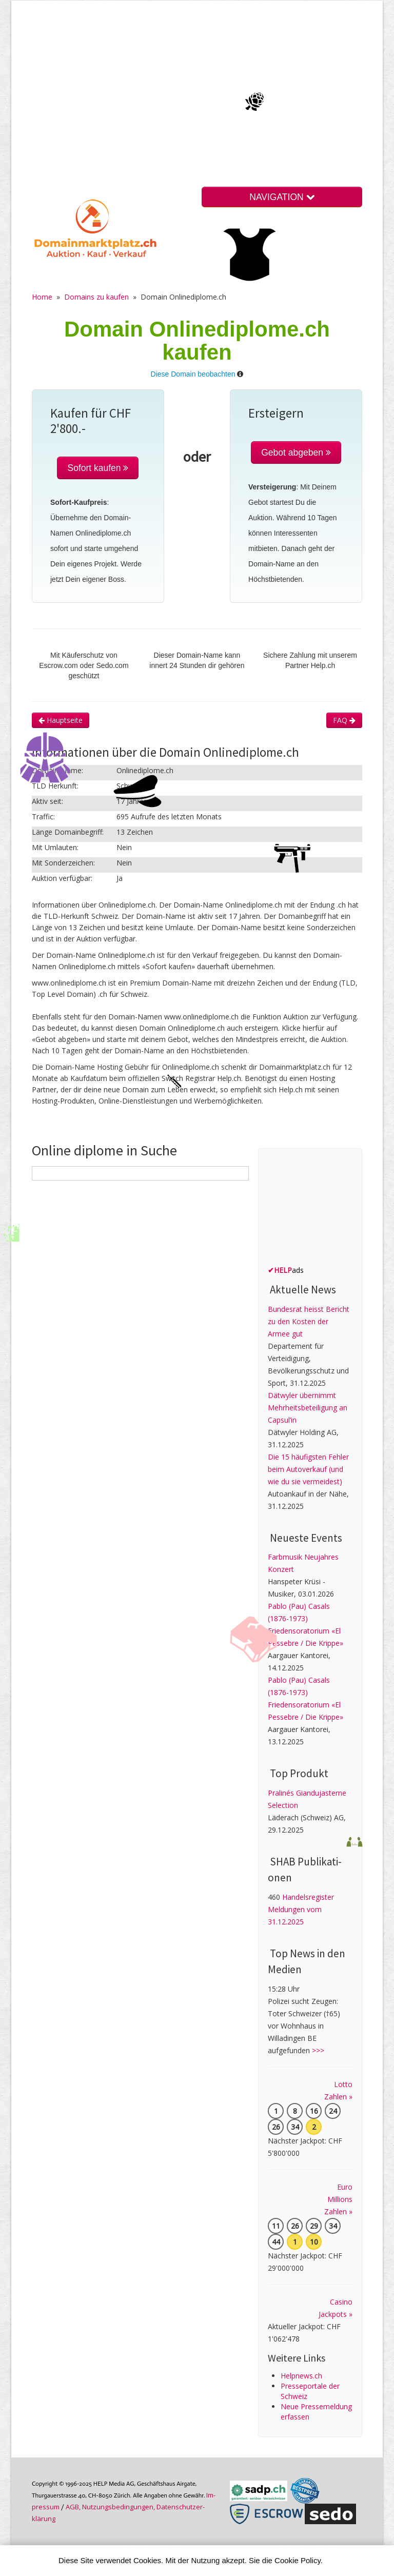  Describe the element at coordinates (253, 1639) in the screenshot. I see `view ancient artifacts or relics in inventory` at that location.